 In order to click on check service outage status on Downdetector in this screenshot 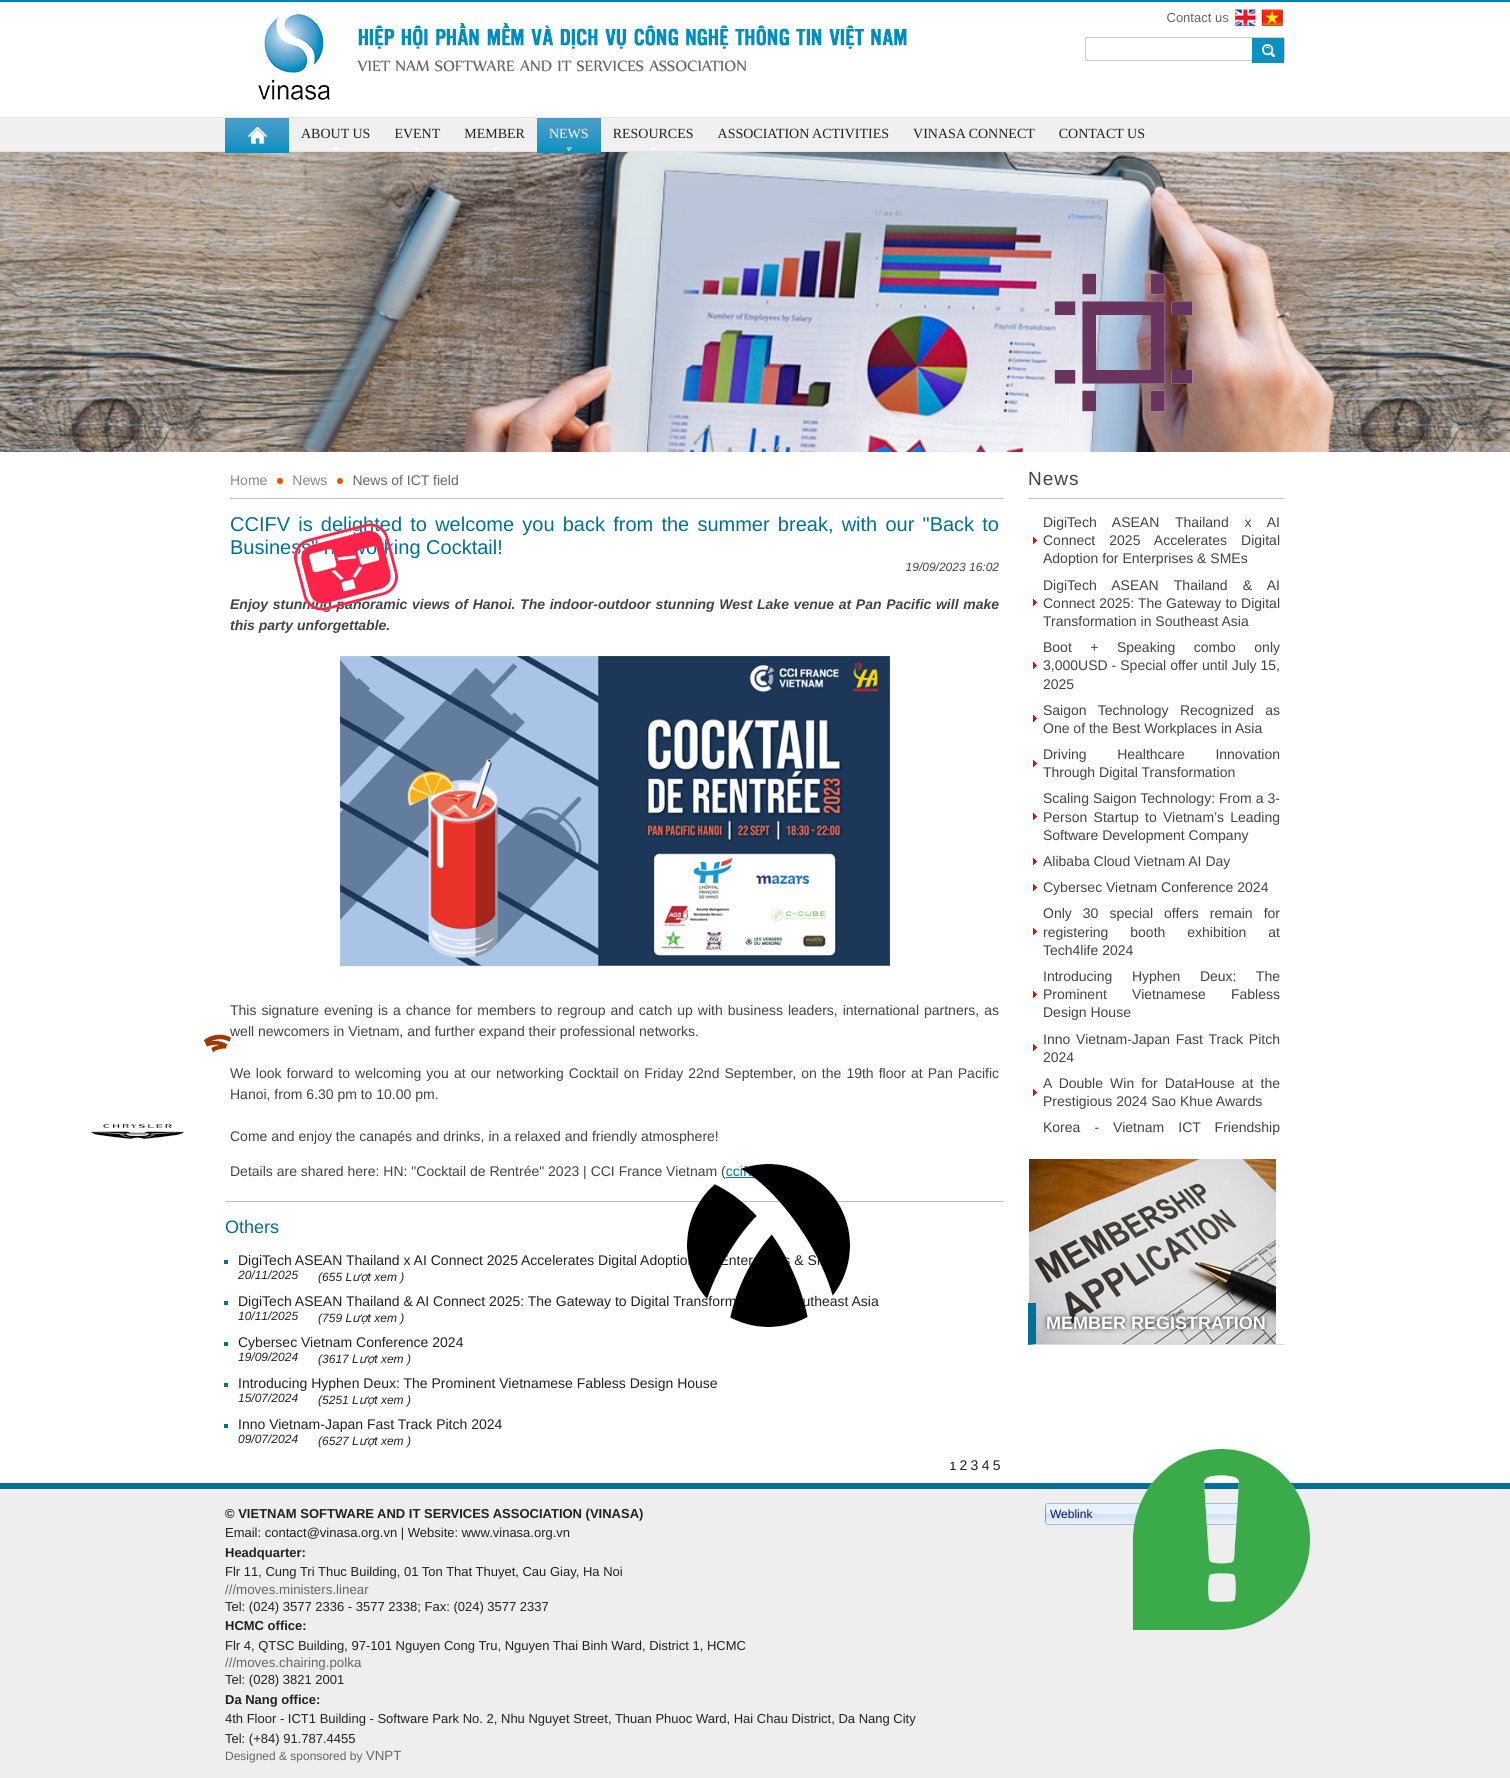, I will do `click(1221, 1539)`.